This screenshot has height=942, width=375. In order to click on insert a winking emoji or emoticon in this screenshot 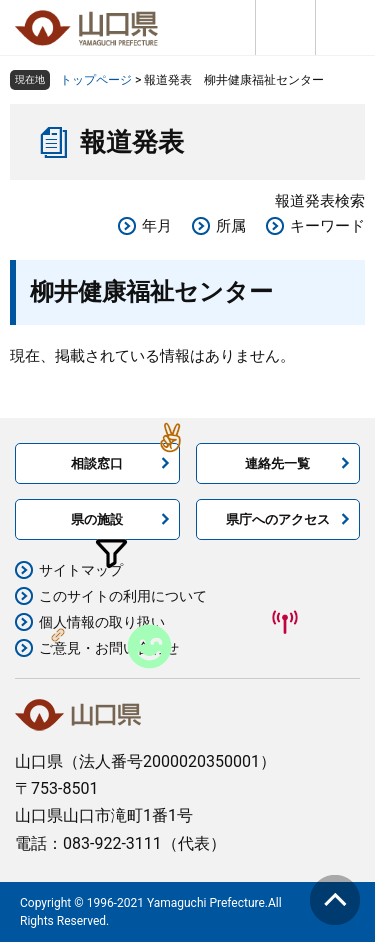, I will do `click(149, 646)`.